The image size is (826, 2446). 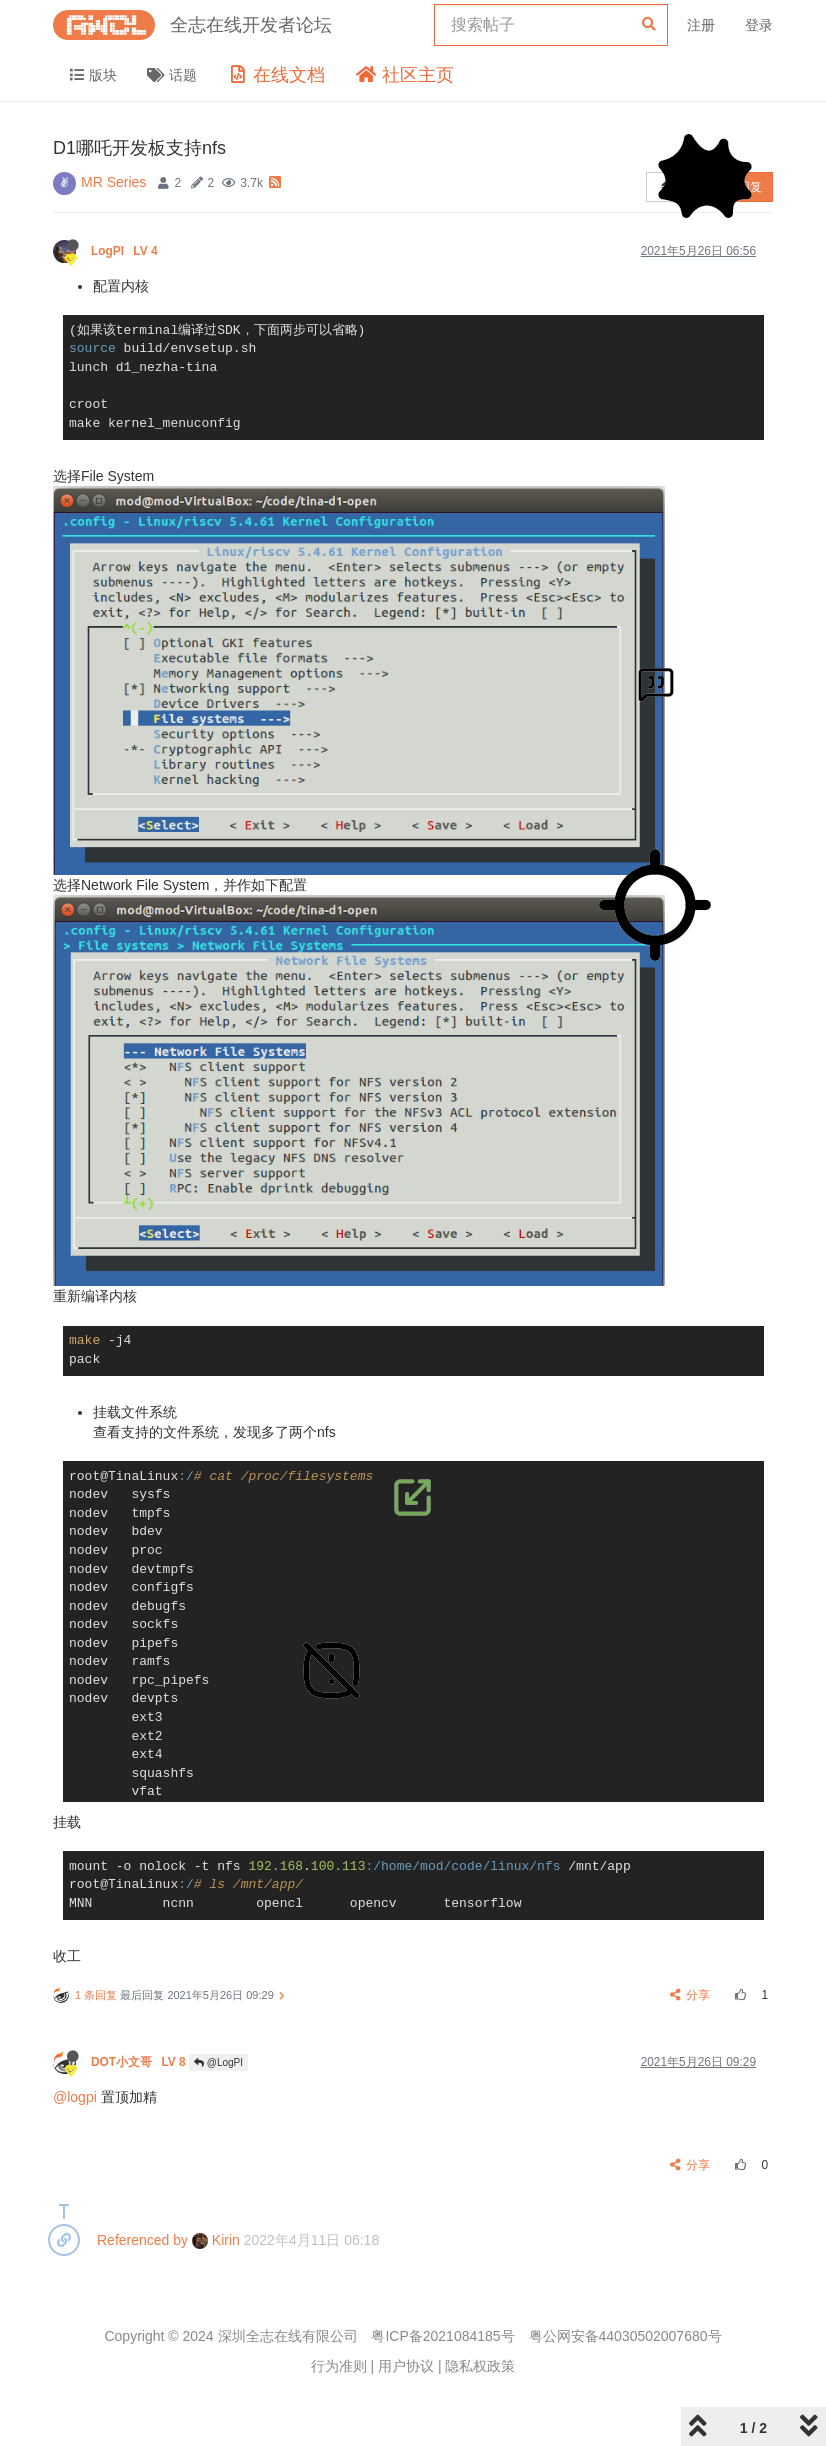 What do you see at coordinates (655, 905) in the screenshot?
I see `find my current location` at bounding box center [655, 905].